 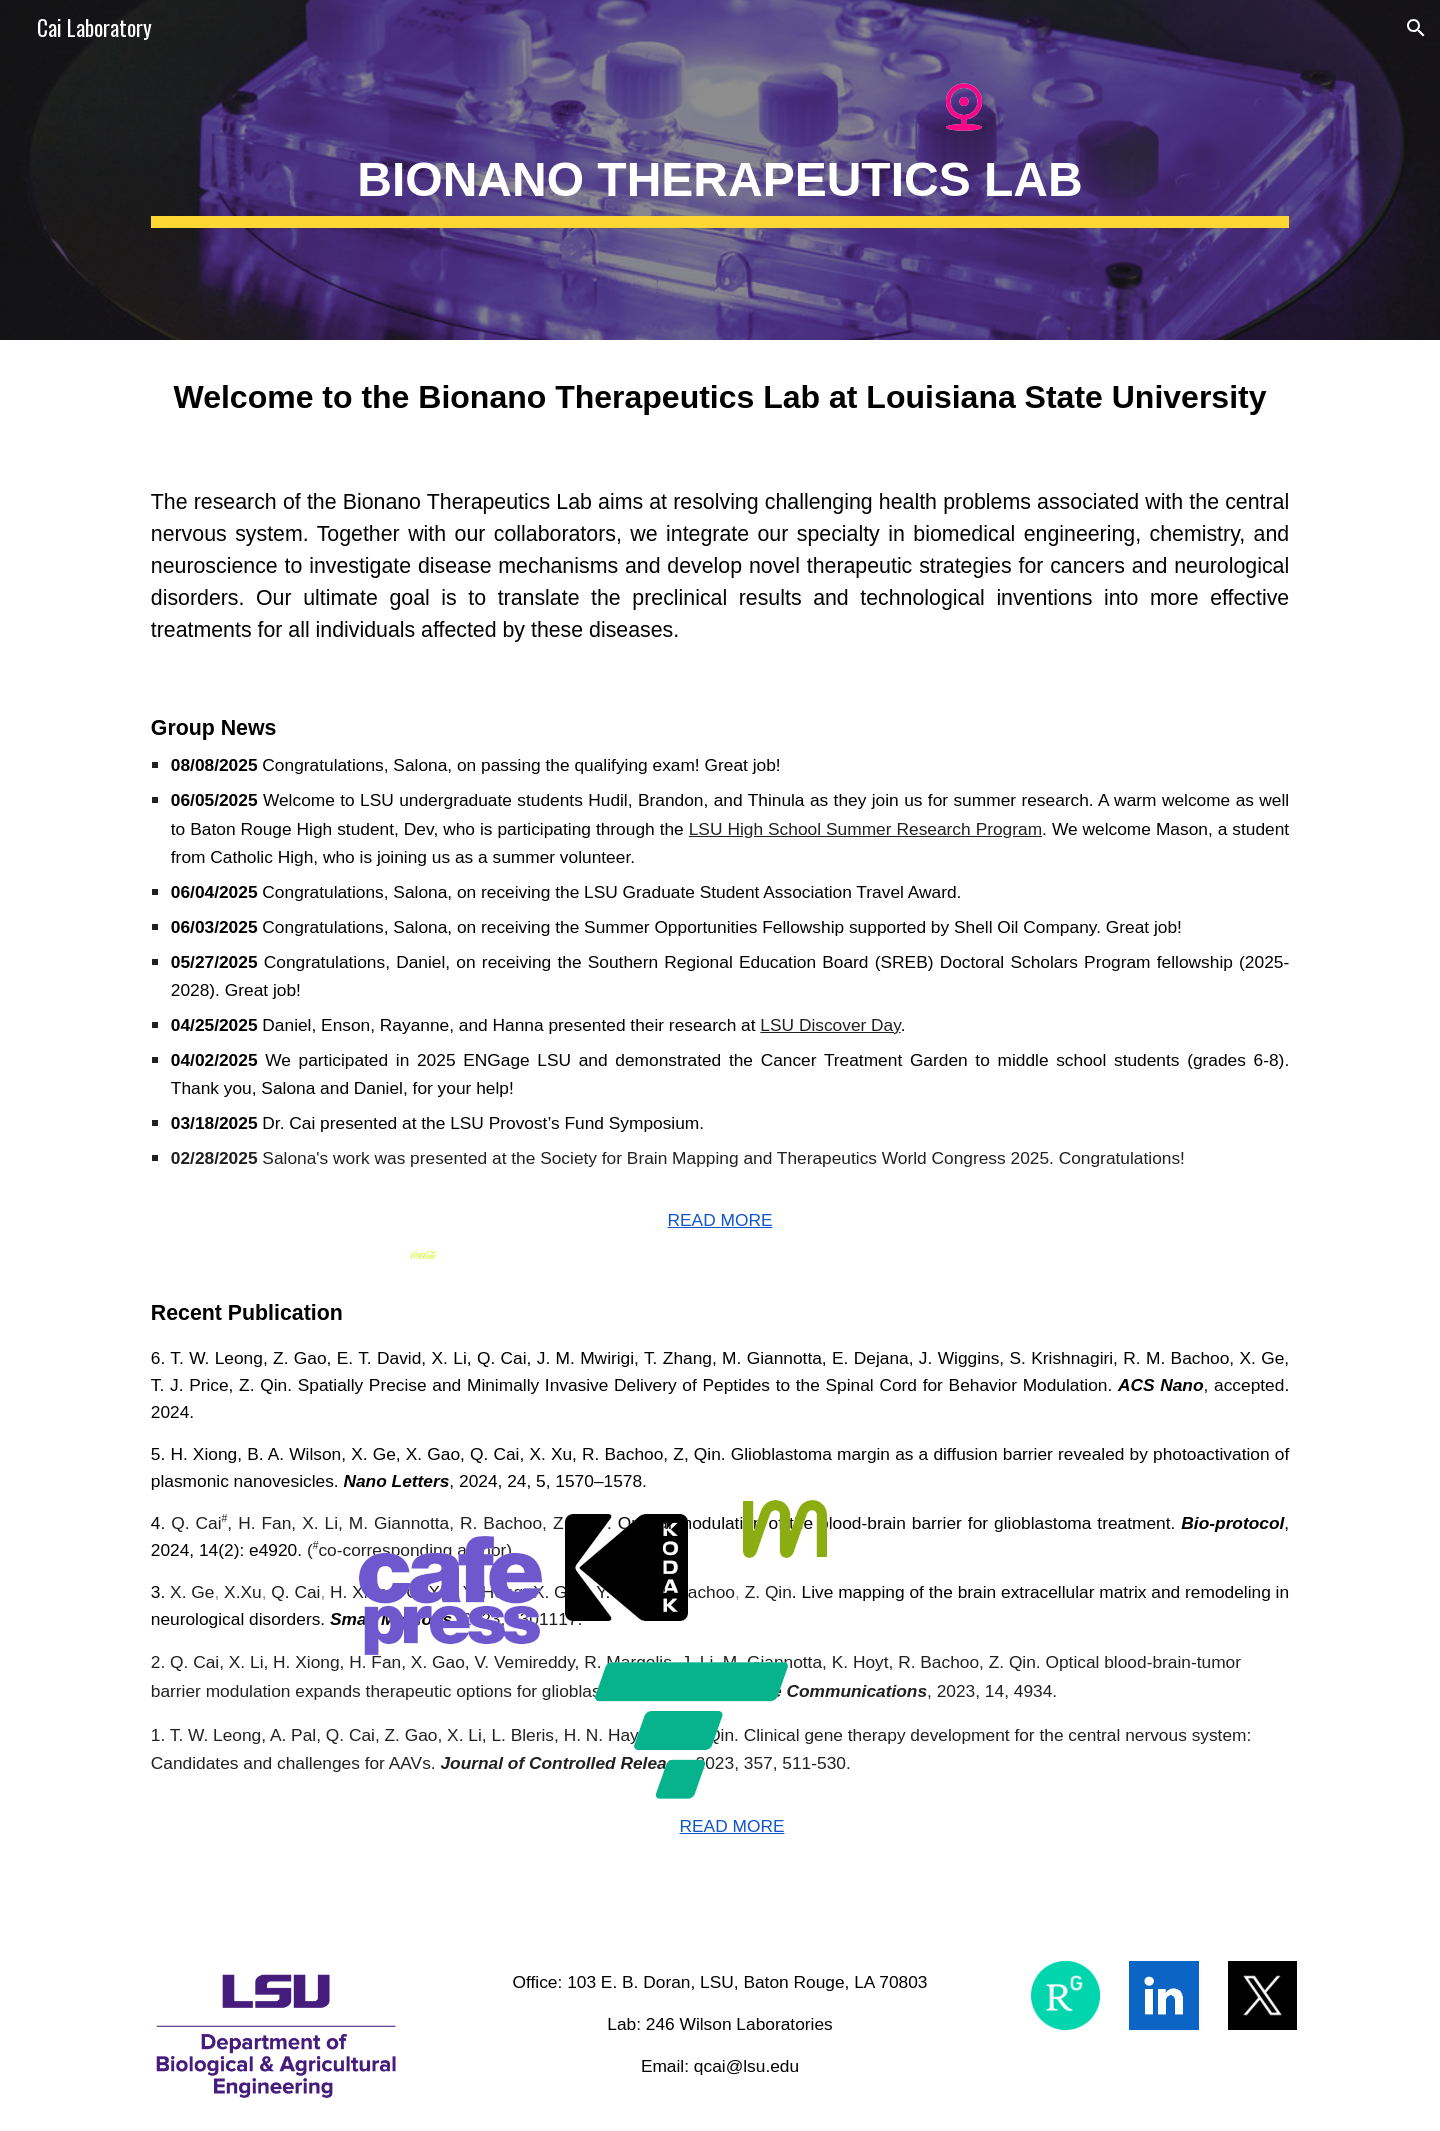 I want to click on set a search radius around a location, so click(x=964, y=106).